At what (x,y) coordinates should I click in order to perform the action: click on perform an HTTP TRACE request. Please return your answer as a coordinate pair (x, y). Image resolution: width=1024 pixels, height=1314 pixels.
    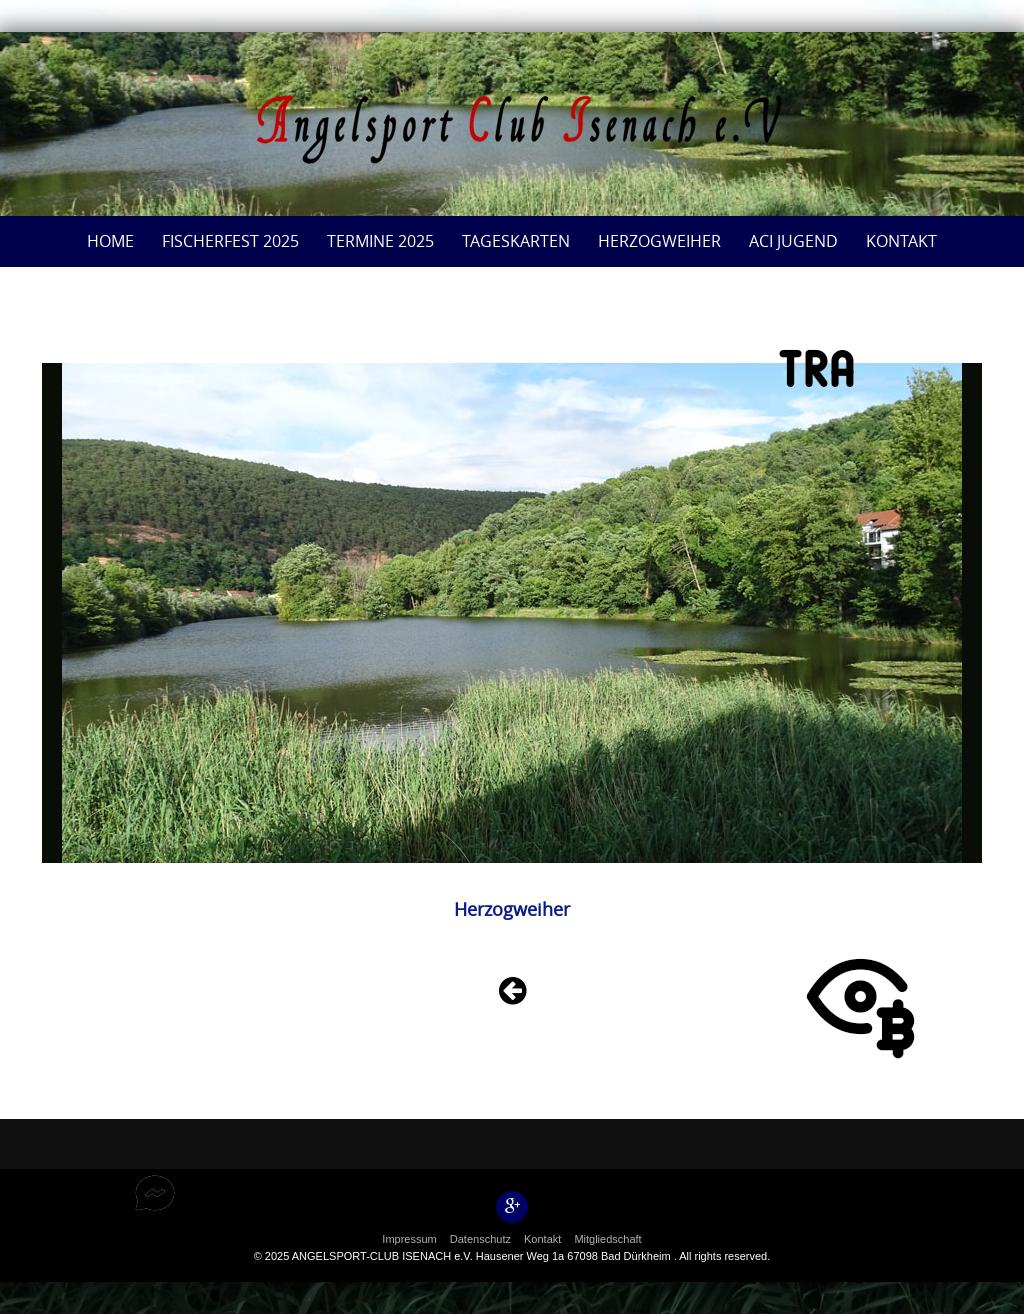
    Looking at the image, I should click on (816, 368).